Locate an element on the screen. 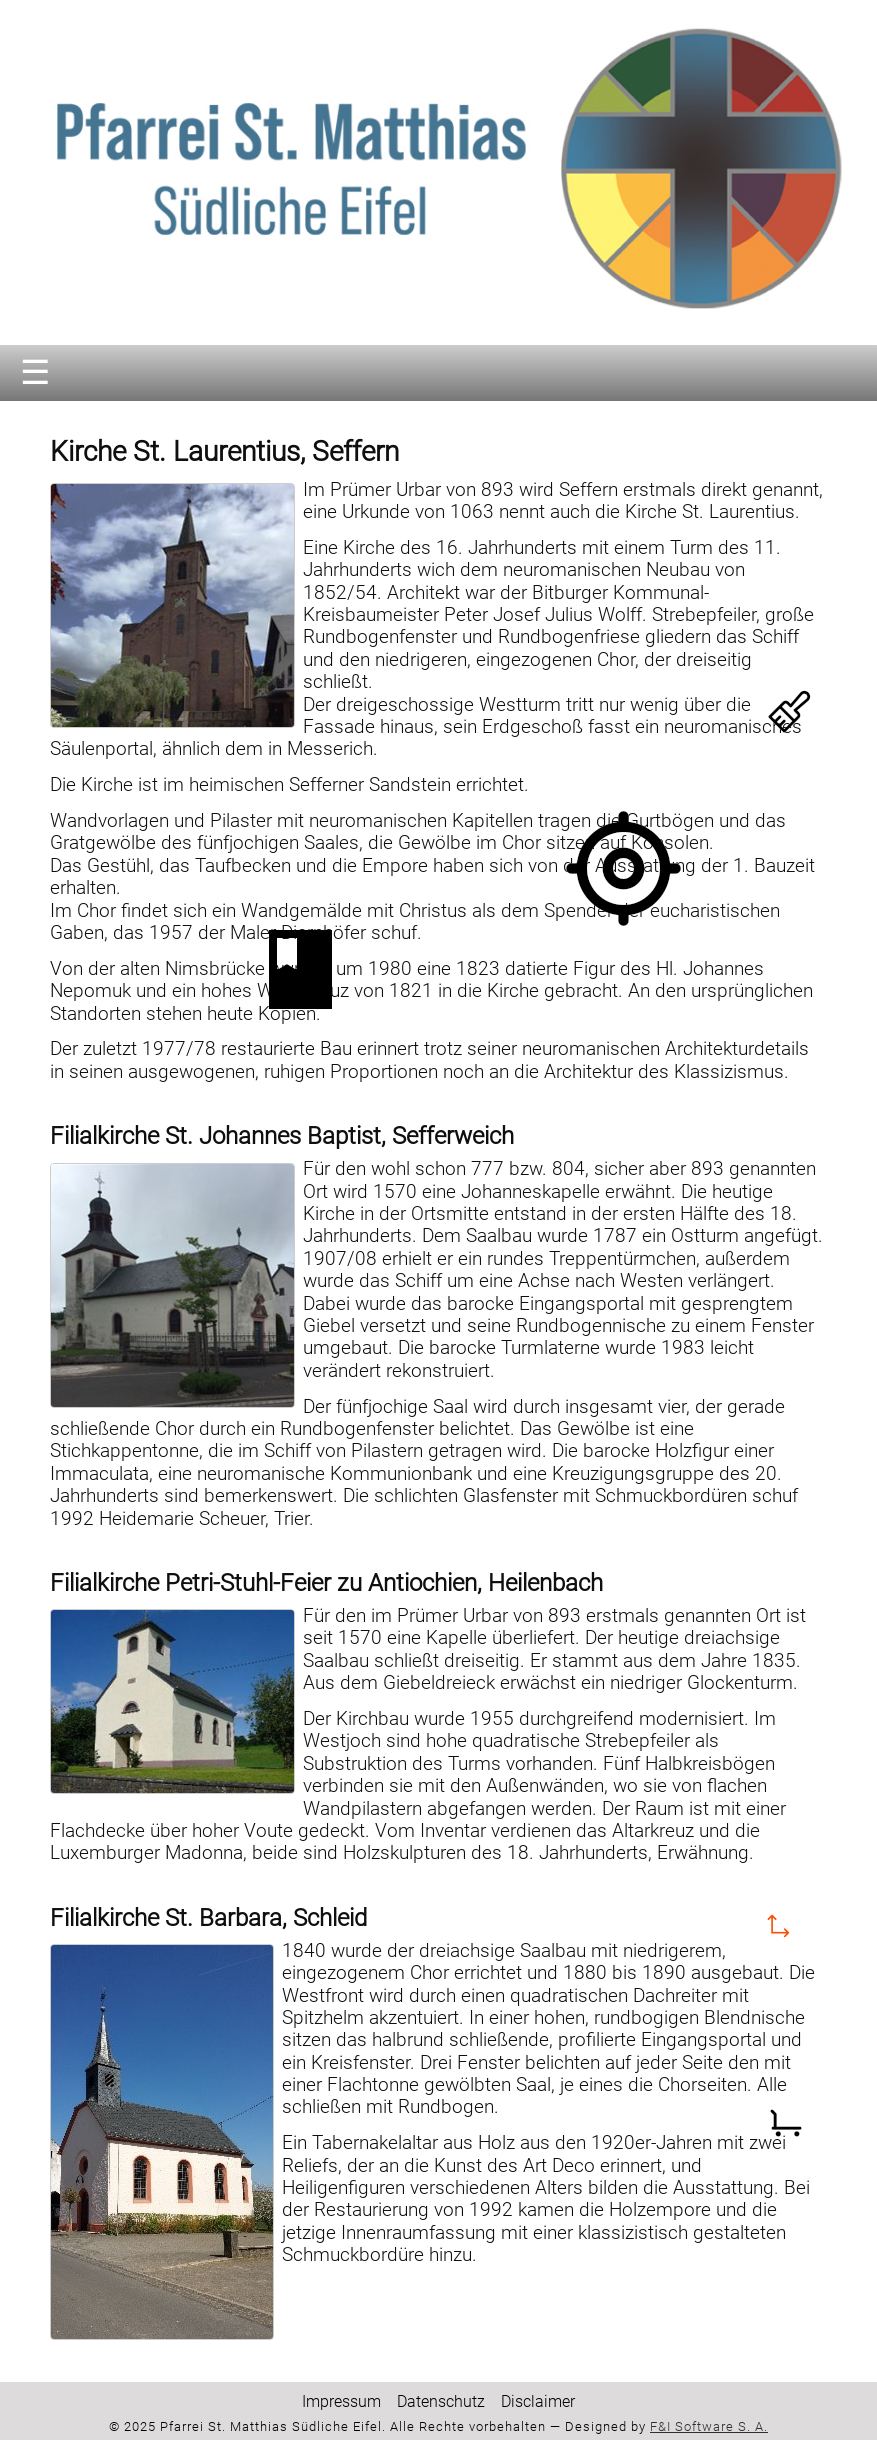 This screenshot has height=2440, width=877. center map on current location is located at coordinates (623, 868).